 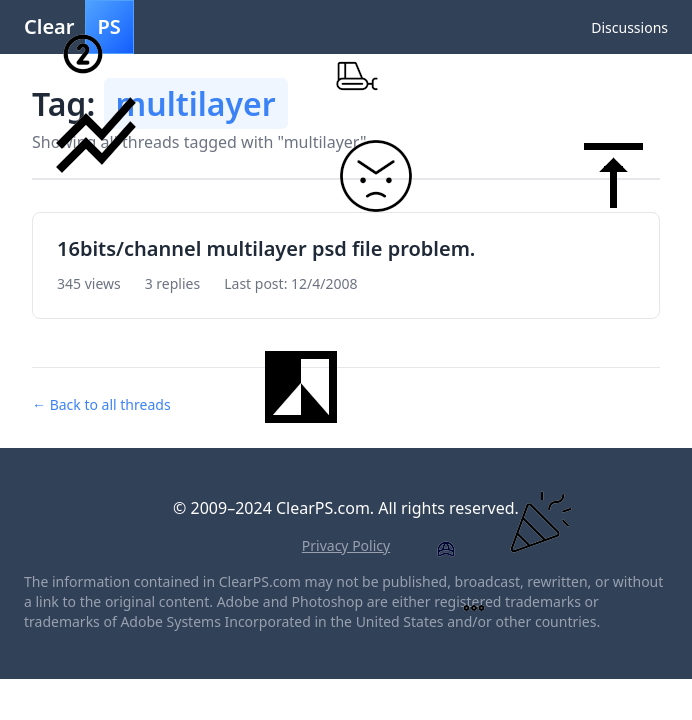 I want to click on indicates step two in a multi-step process, so click(x=83, y=54).